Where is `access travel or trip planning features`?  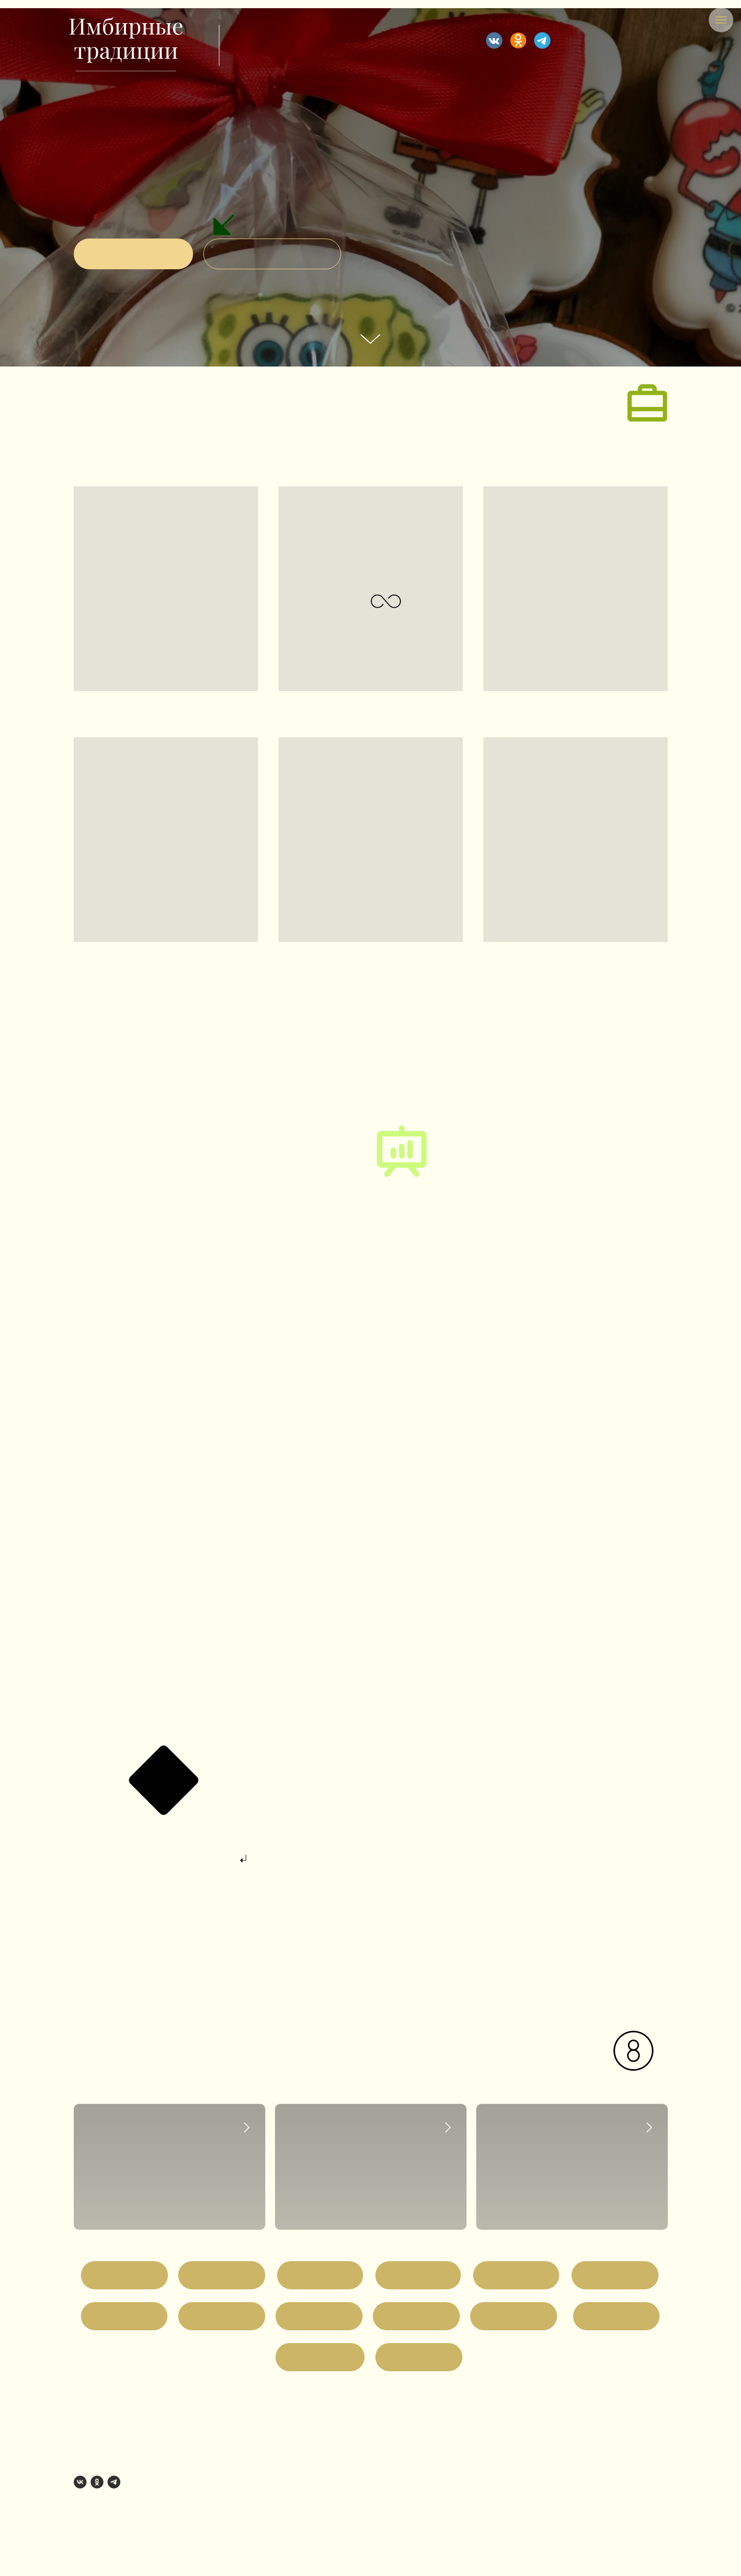
access travel or trip planning features is located at coordinates (647, 405).